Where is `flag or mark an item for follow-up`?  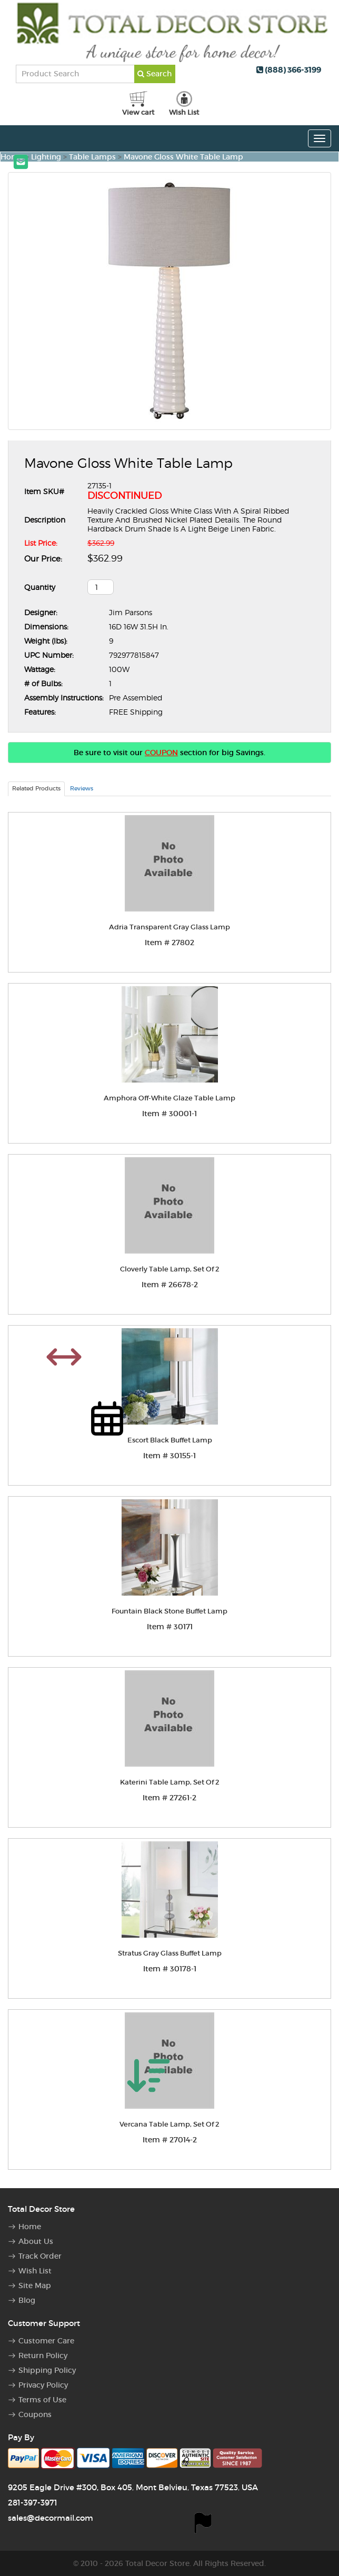
flag or mark an item for follow-up is located at coordinates (203, 2522).